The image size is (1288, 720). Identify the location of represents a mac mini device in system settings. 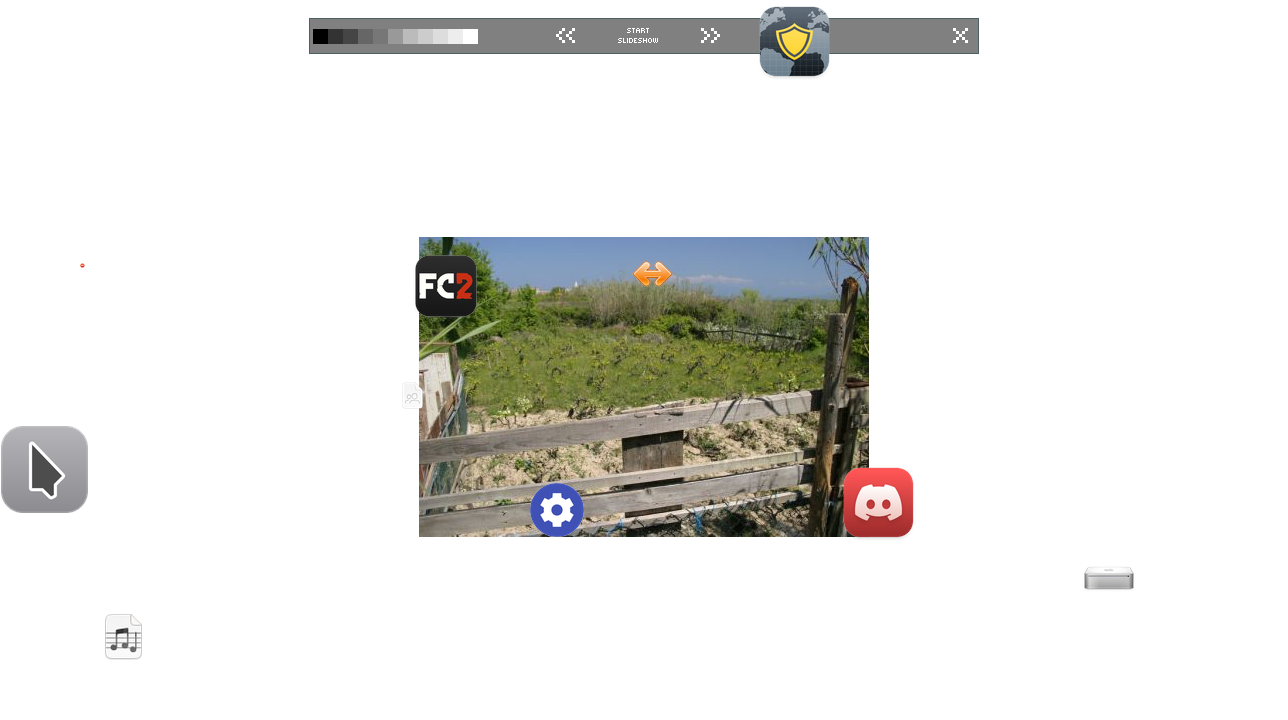
(1109, 574).